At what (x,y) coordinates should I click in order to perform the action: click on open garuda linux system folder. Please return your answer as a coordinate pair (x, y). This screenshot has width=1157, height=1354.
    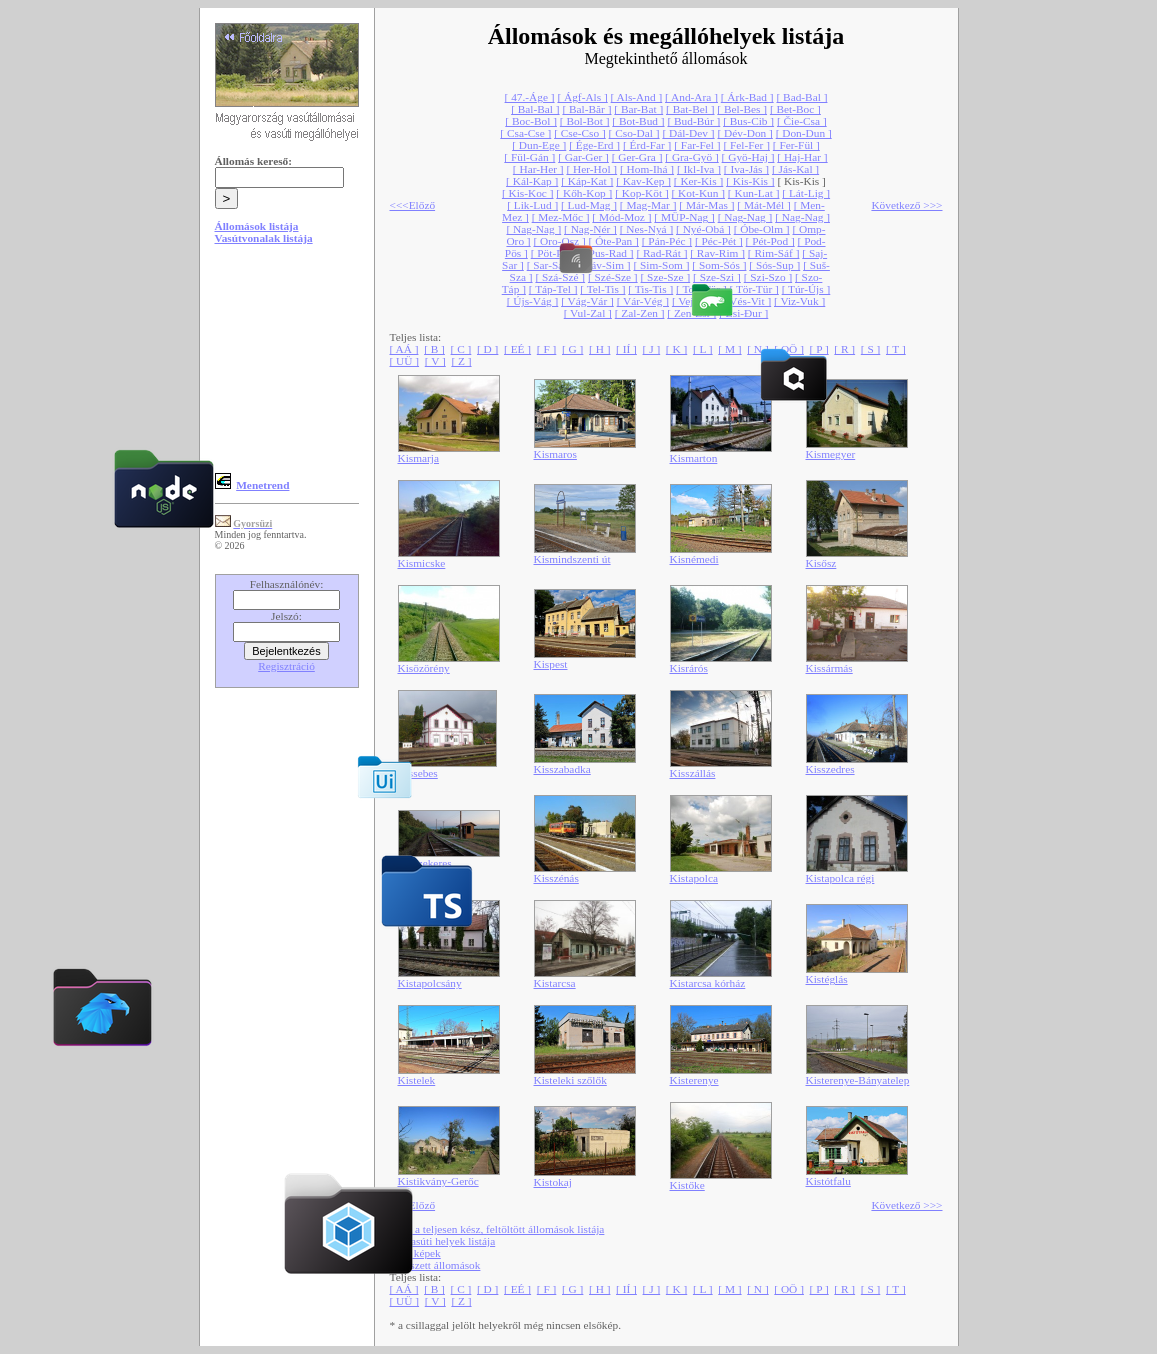
    Looking at the image, I should click on (102, 1010).